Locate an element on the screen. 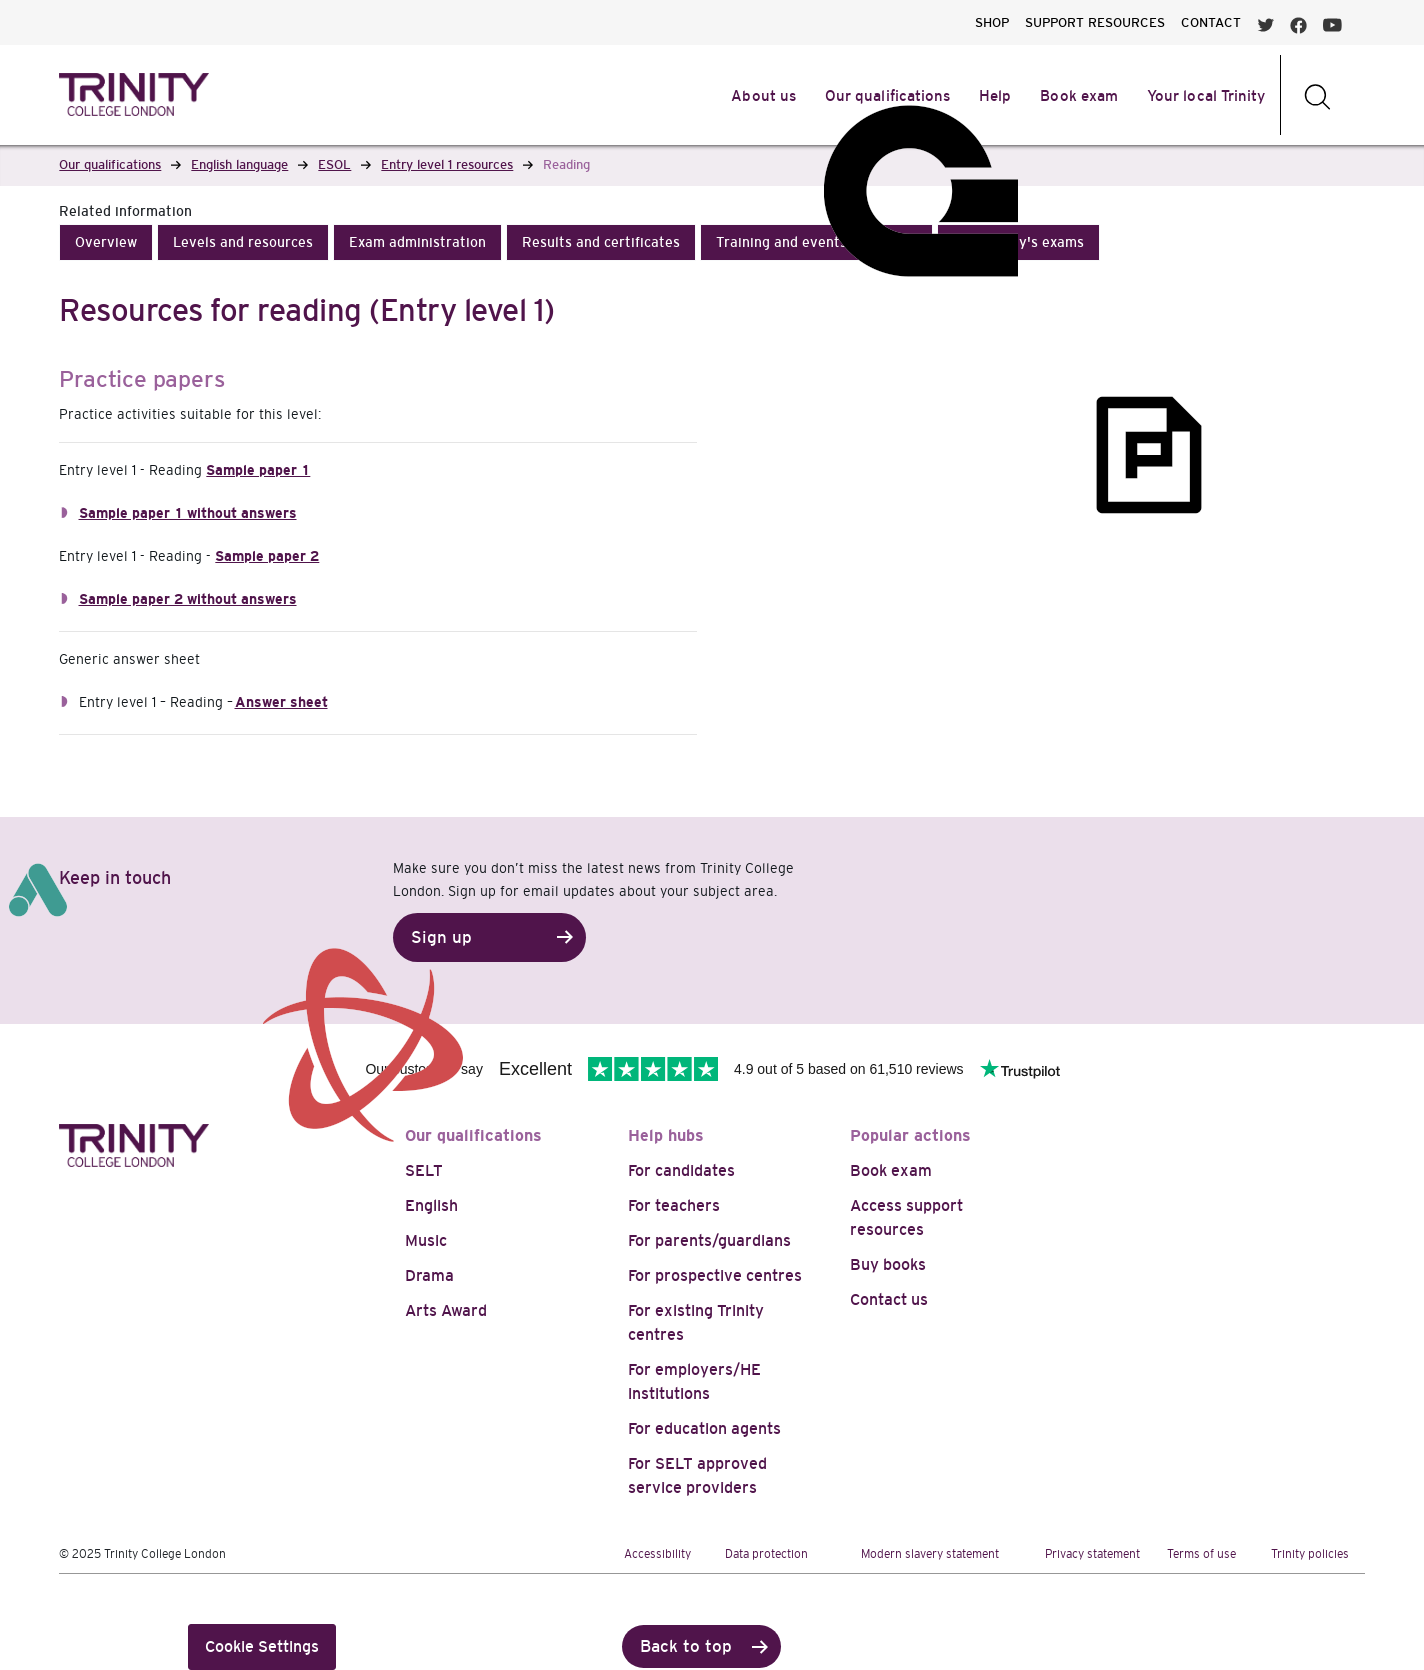 Image resolution: width=1424 pixels, height=1670 pixels. open a PowerPoint presentation file is located at coordinates (1149, 455).